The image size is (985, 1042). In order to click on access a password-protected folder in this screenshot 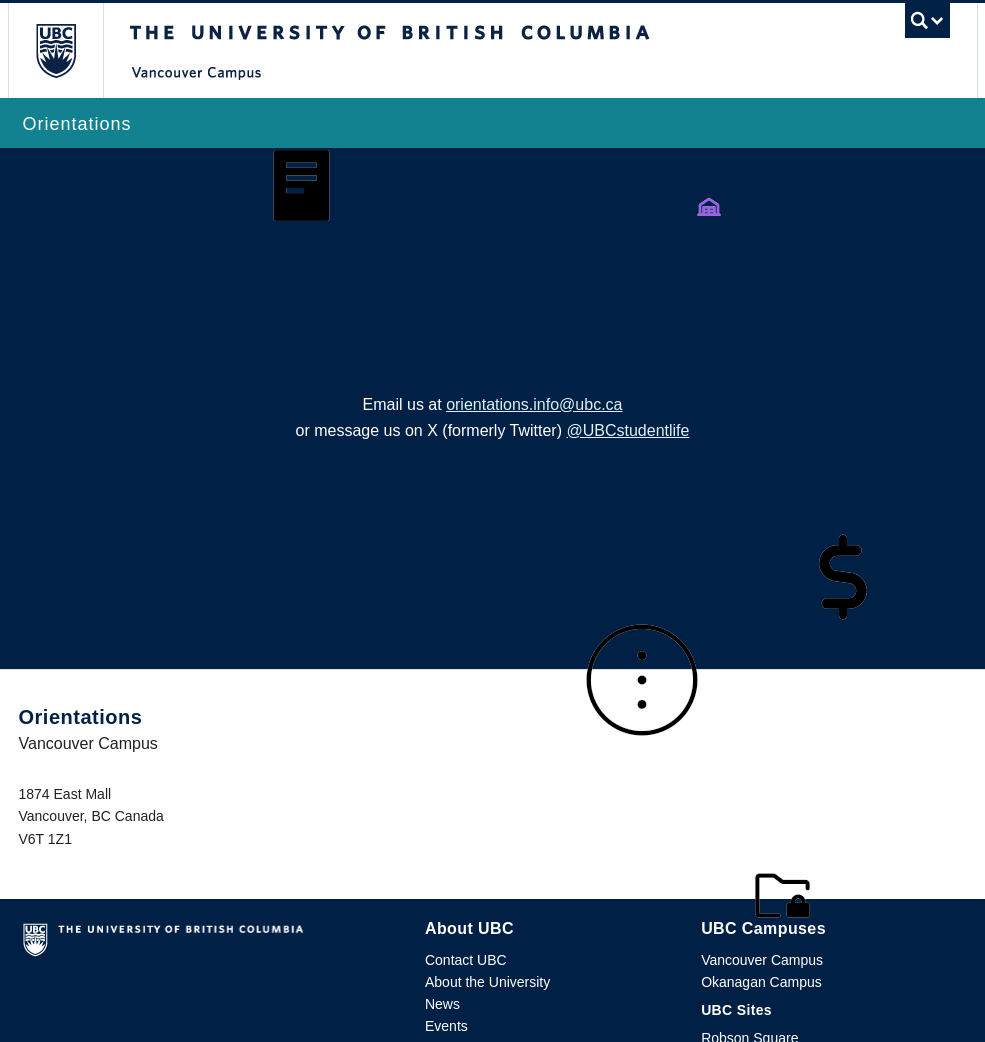, I will do `click(782, 894)`.